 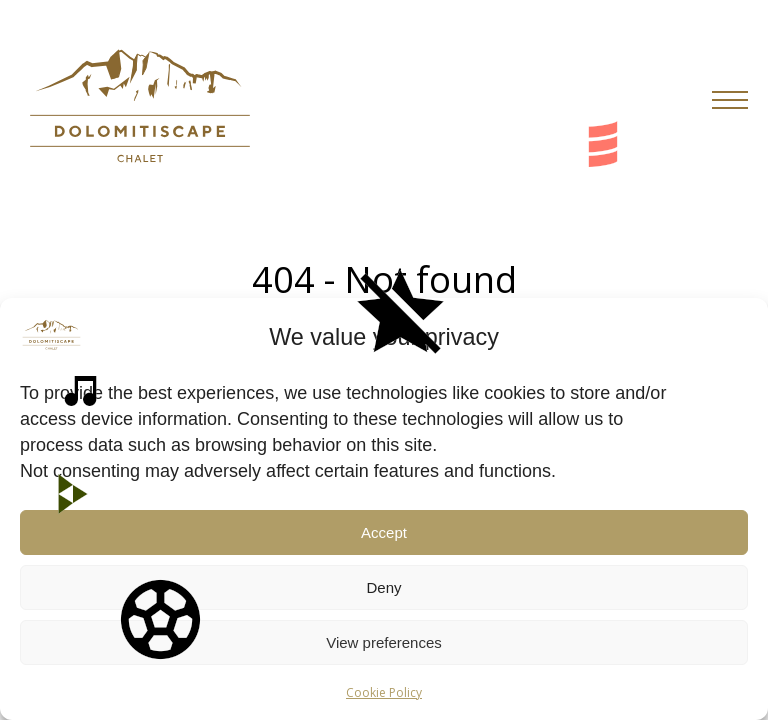 I want to click on open music player or library, so click(x=83, y=391).